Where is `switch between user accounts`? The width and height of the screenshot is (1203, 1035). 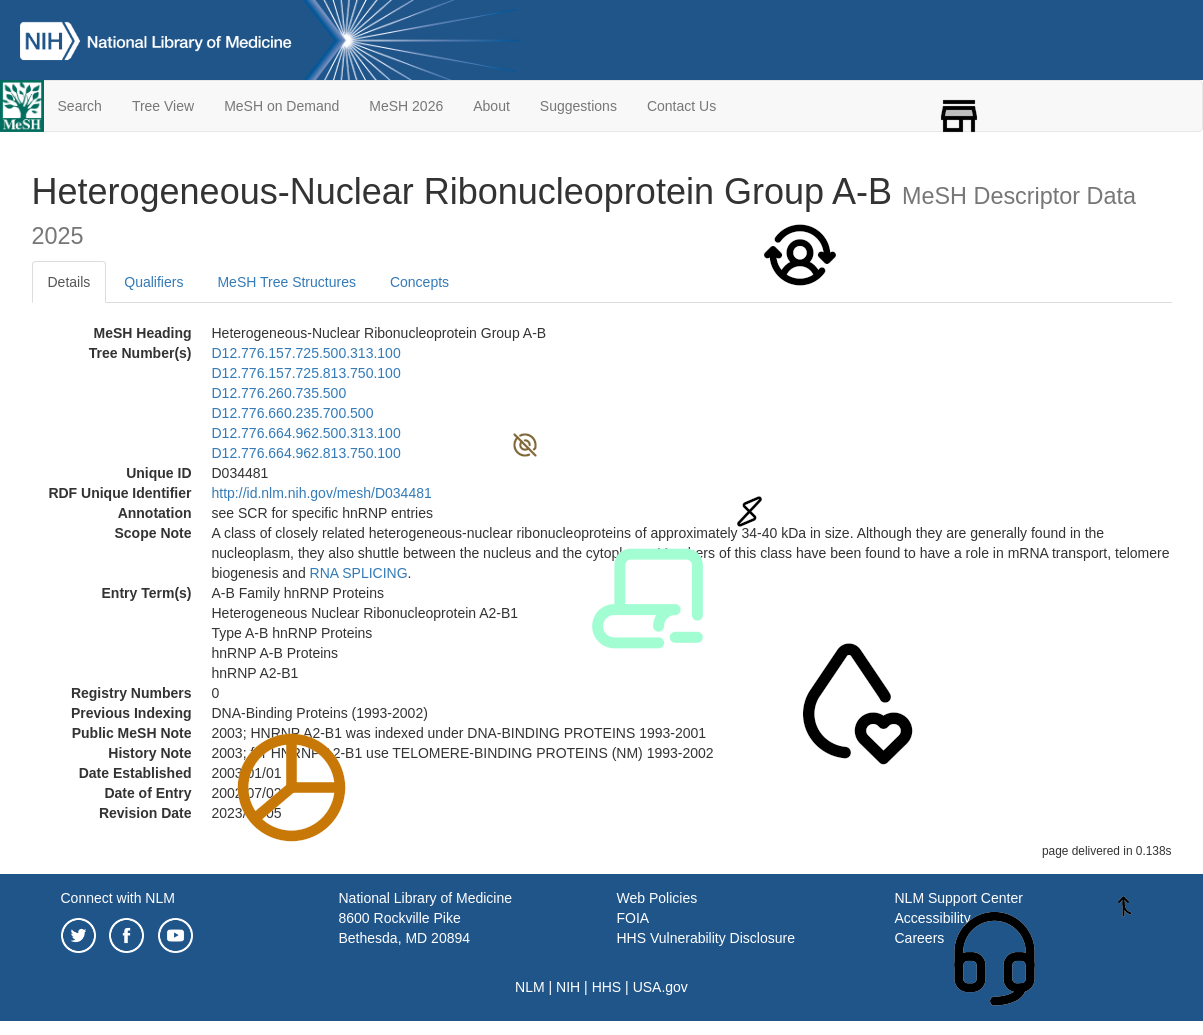 switch between user accounts is located at coordinates (800, 255).